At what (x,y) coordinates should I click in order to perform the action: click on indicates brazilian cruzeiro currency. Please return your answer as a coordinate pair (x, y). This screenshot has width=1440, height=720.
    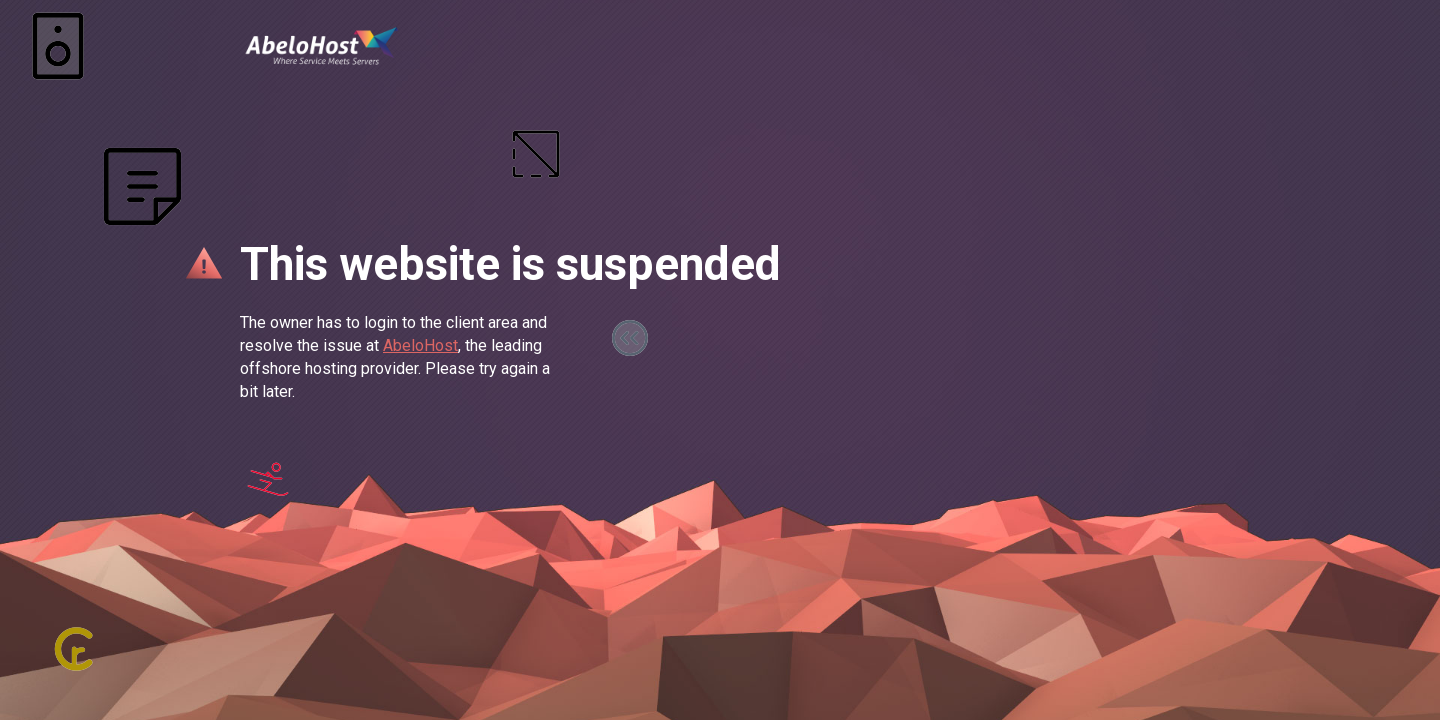
    Looking at the image, I should click on (75, 649).